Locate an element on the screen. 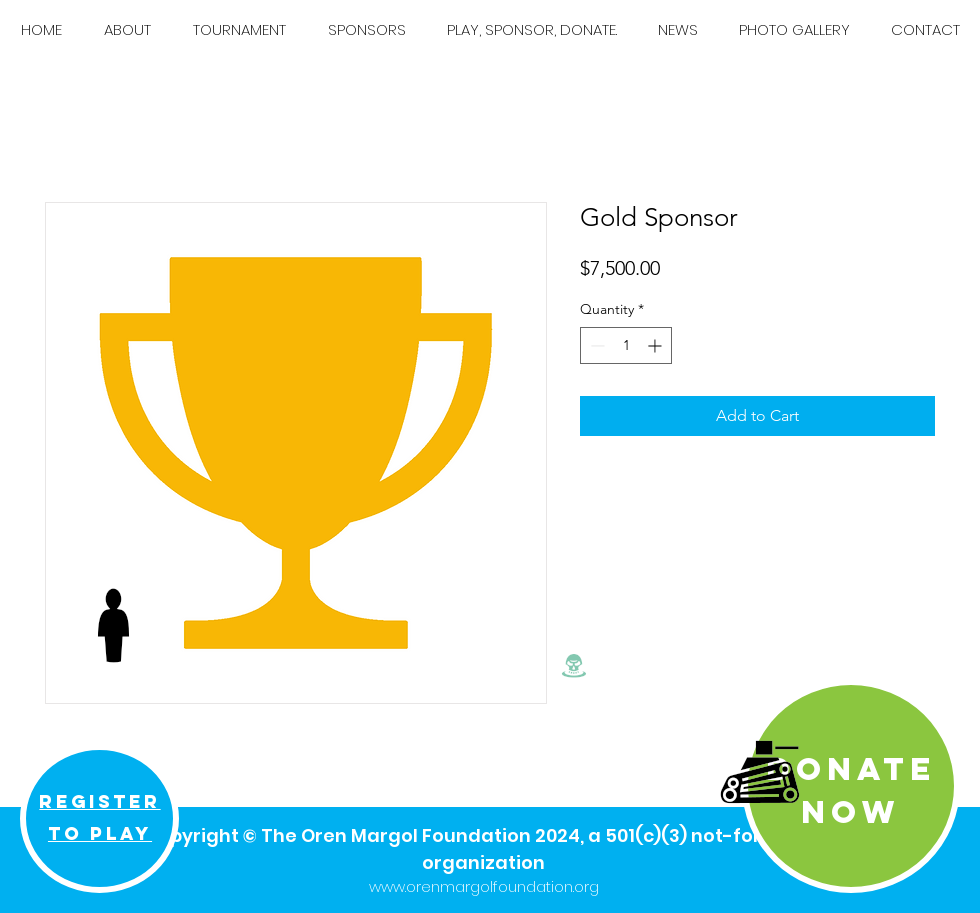  select a tank unit in a strategy game is located at coordinates (760, 767).